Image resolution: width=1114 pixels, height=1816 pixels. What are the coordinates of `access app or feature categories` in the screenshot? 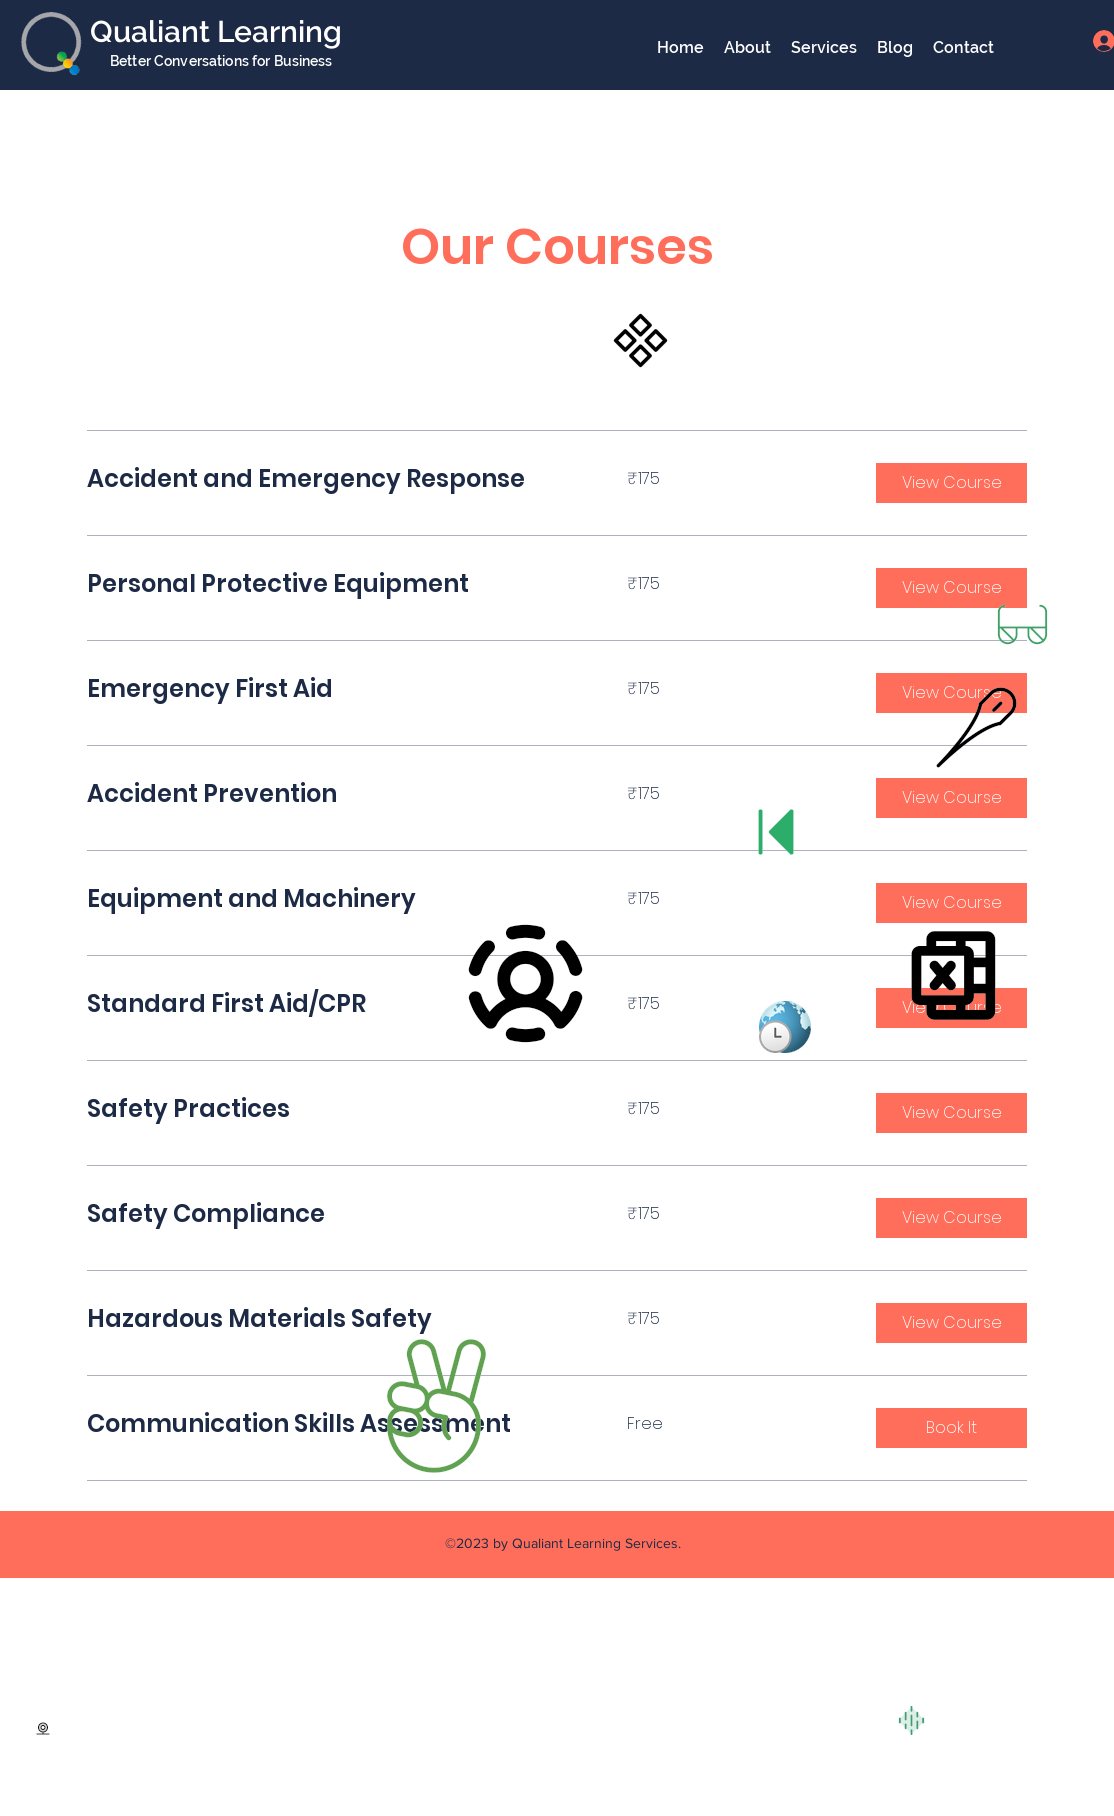 It's located at (640, 340).